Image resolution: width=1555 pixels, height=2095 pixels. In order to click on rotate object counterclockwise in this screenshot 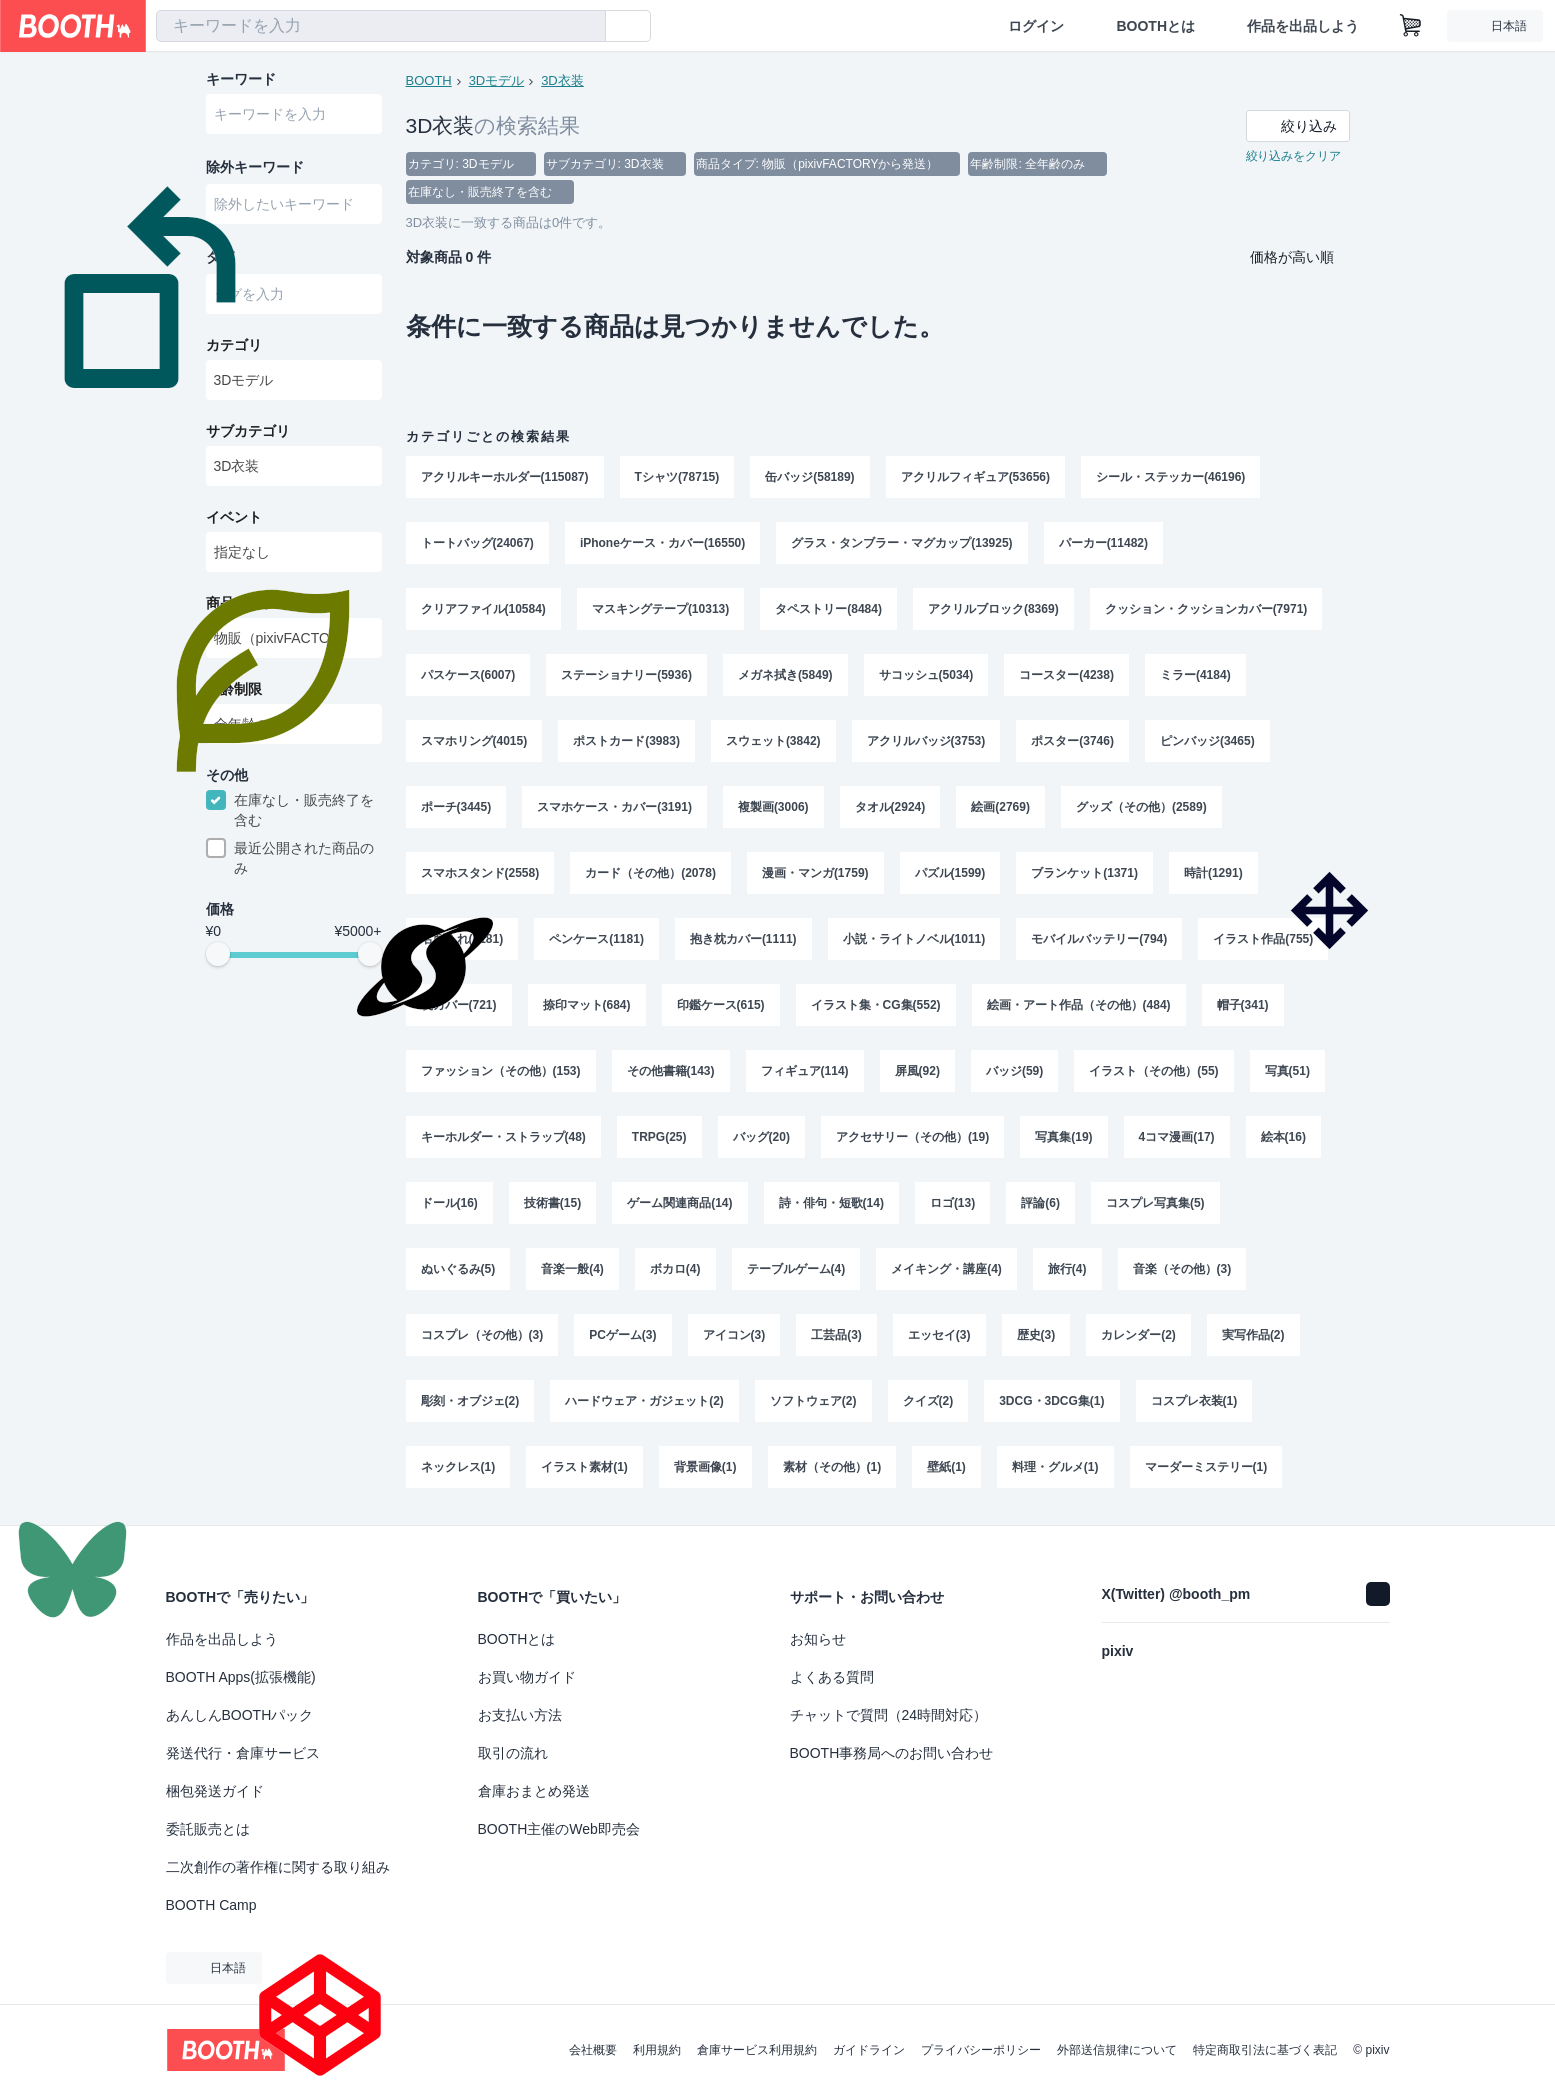, I will do `click(150, 293)`.